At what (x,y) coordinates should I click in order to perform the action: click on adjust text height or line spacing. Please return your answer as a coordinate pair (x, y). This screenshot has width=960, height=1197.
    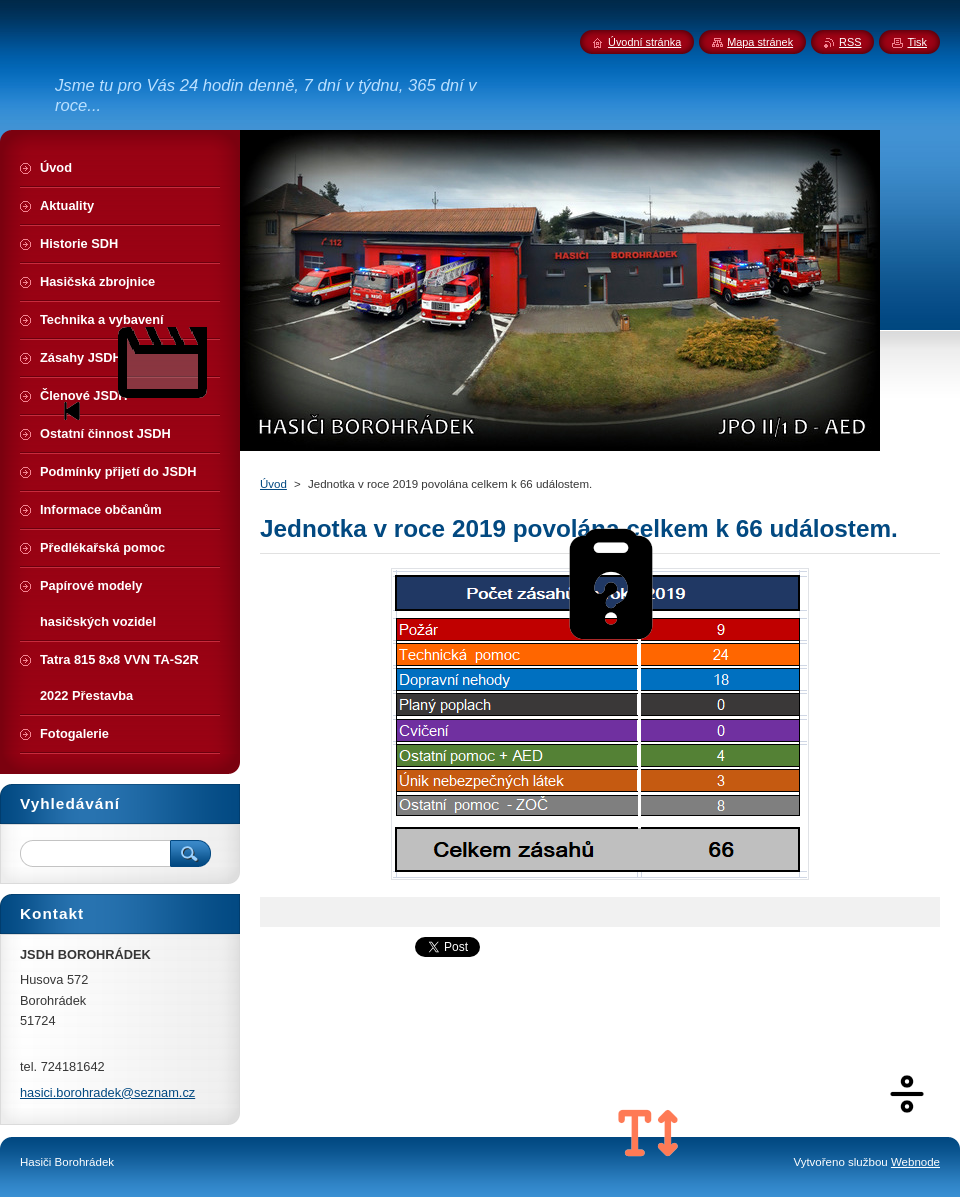
    Looking at the image, I should click on (648, 1133).